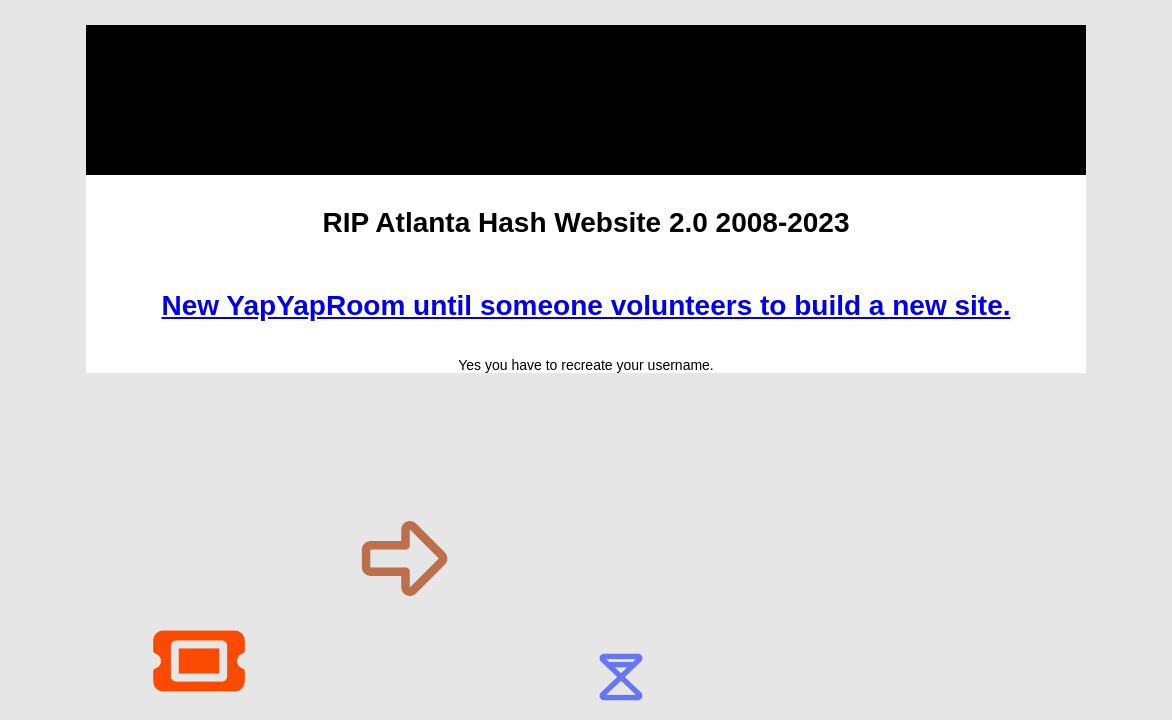 The width and height of the screenshot is (1172, 720). I want to click on navigate to the next item or page, so click(405, 558).